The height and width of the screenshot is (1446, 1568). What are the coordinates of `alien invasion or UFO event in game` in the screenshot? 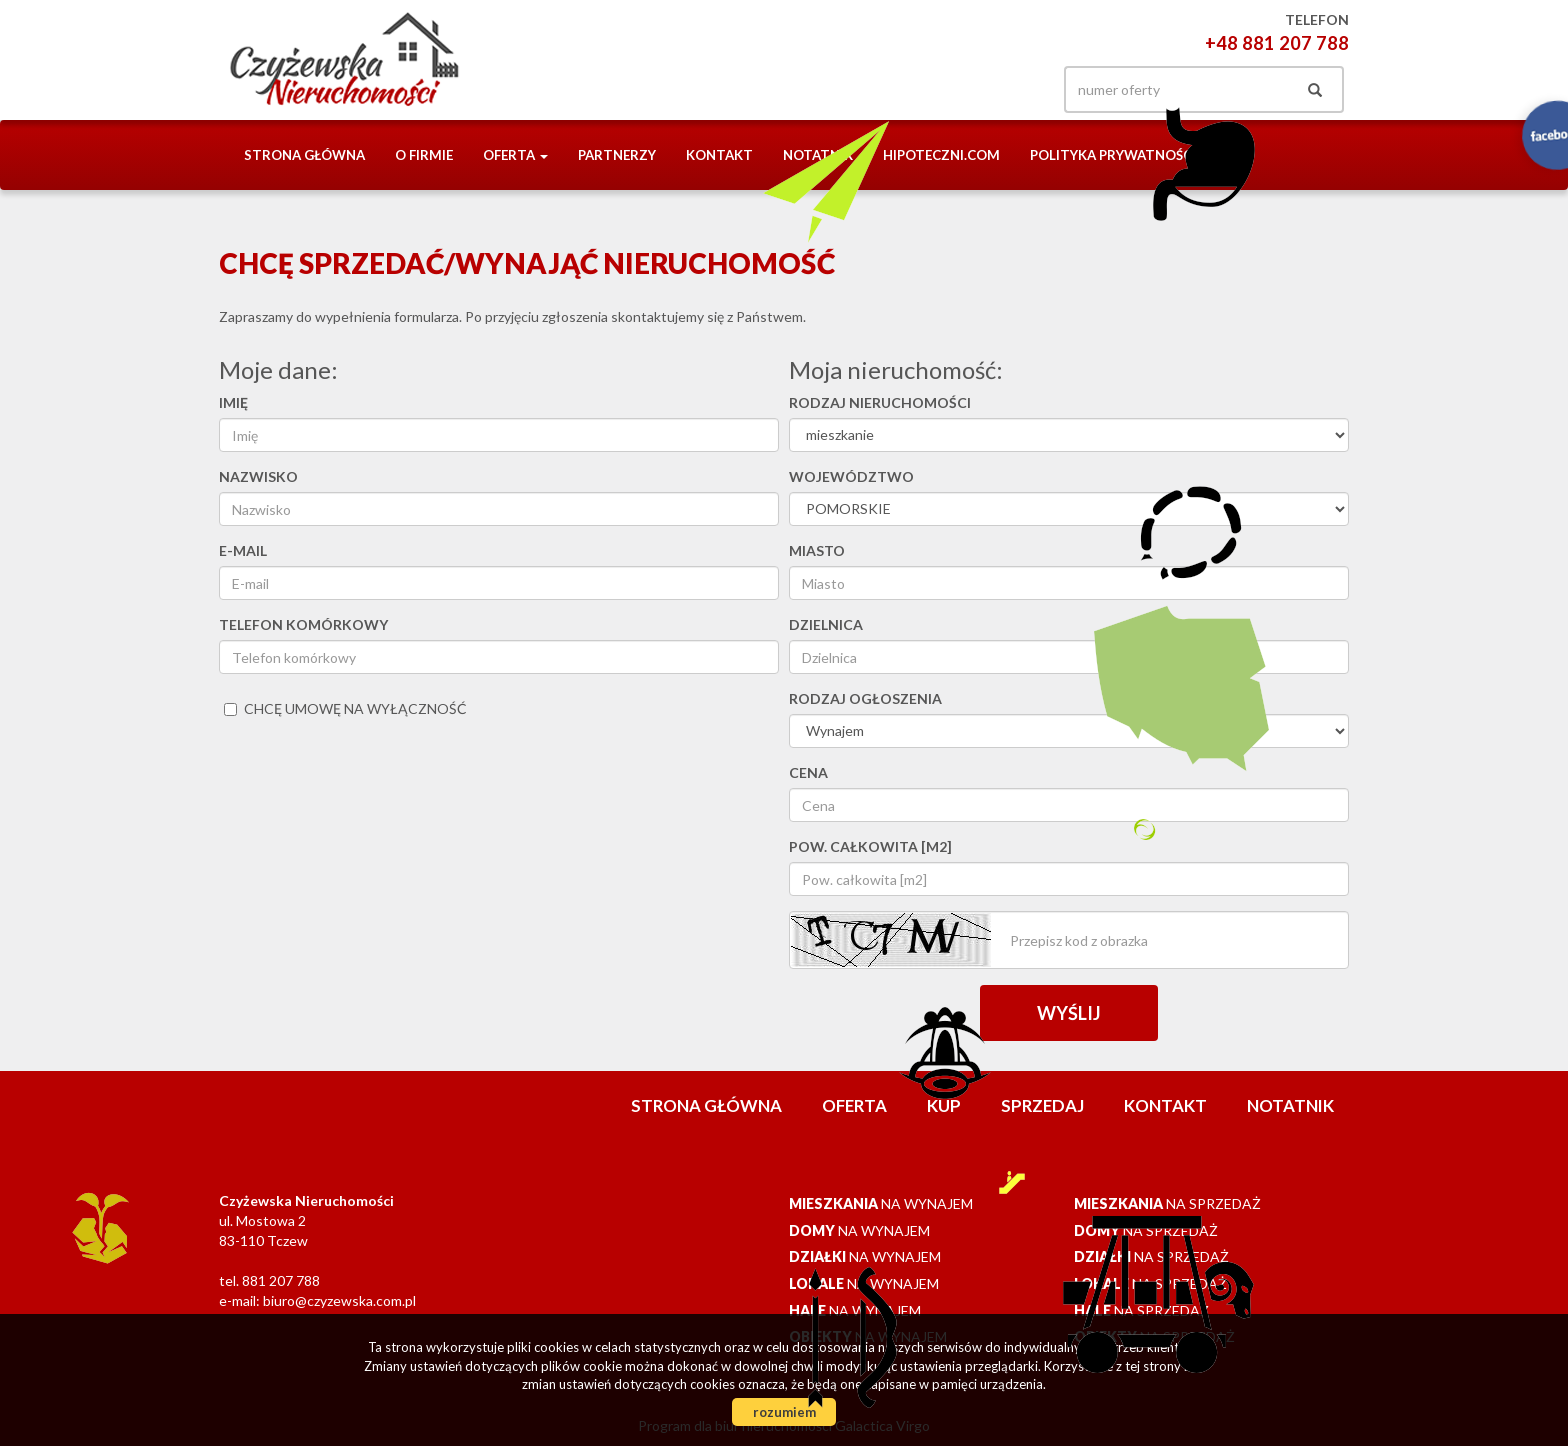 It's located at (945, 1053).